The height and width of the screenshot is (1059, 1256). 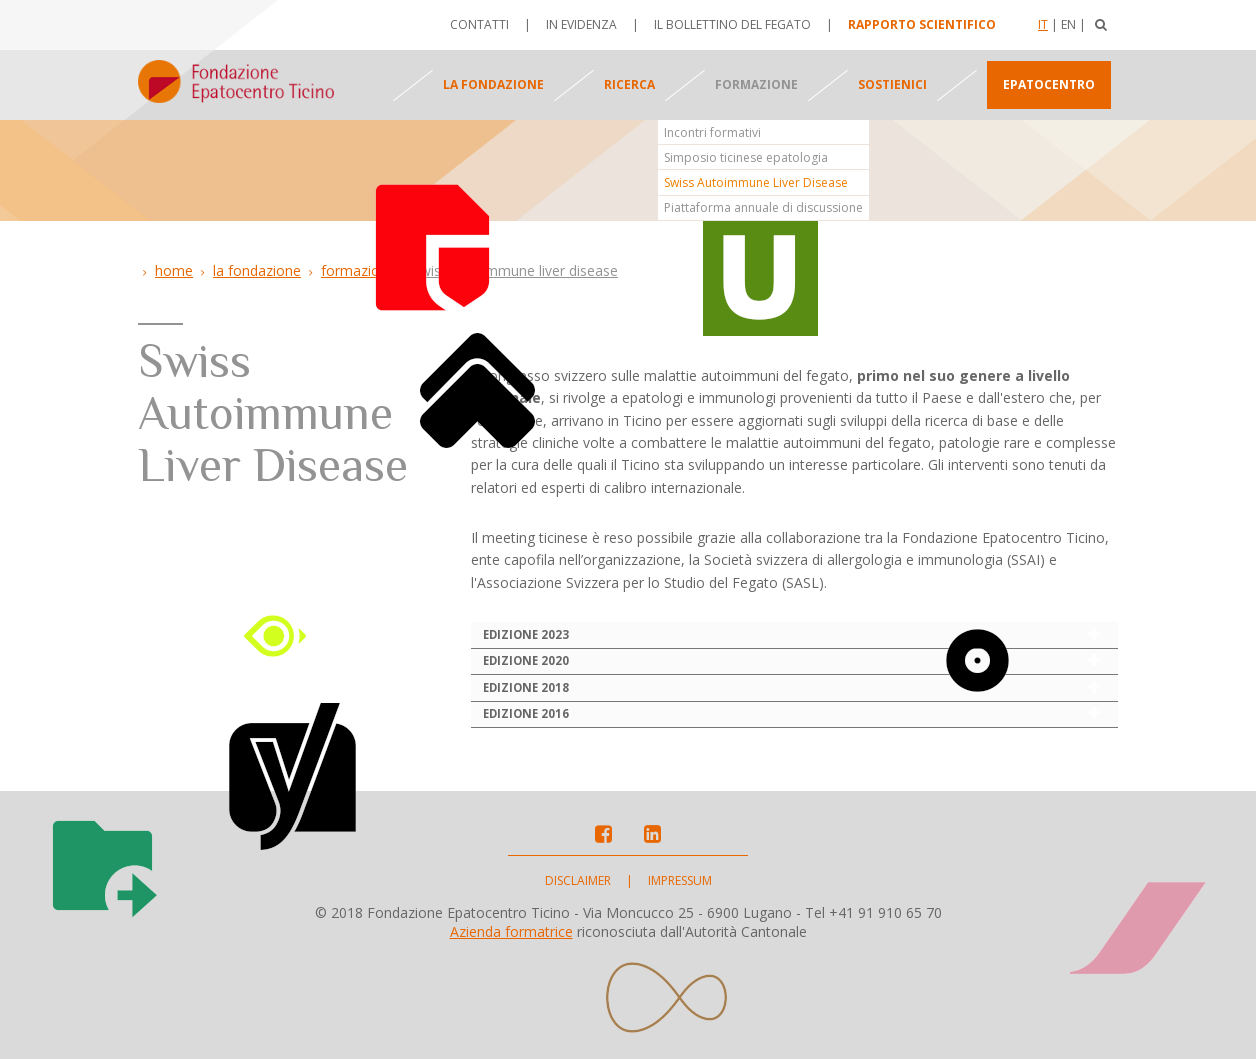 I want to click on yoast SEO plugin logo, so click(x=292, y=776).